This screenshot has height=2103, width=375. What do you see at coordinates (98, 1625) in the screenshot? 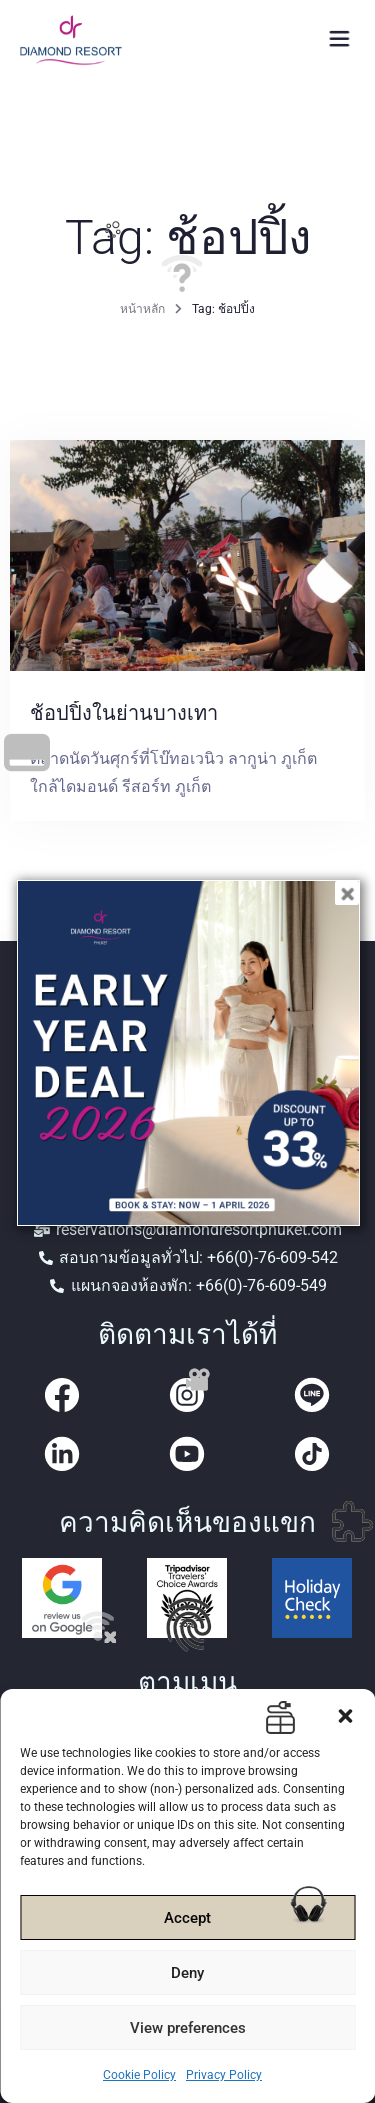
I see `indicates no wireless network connection` at bounding box center [98, 1625].